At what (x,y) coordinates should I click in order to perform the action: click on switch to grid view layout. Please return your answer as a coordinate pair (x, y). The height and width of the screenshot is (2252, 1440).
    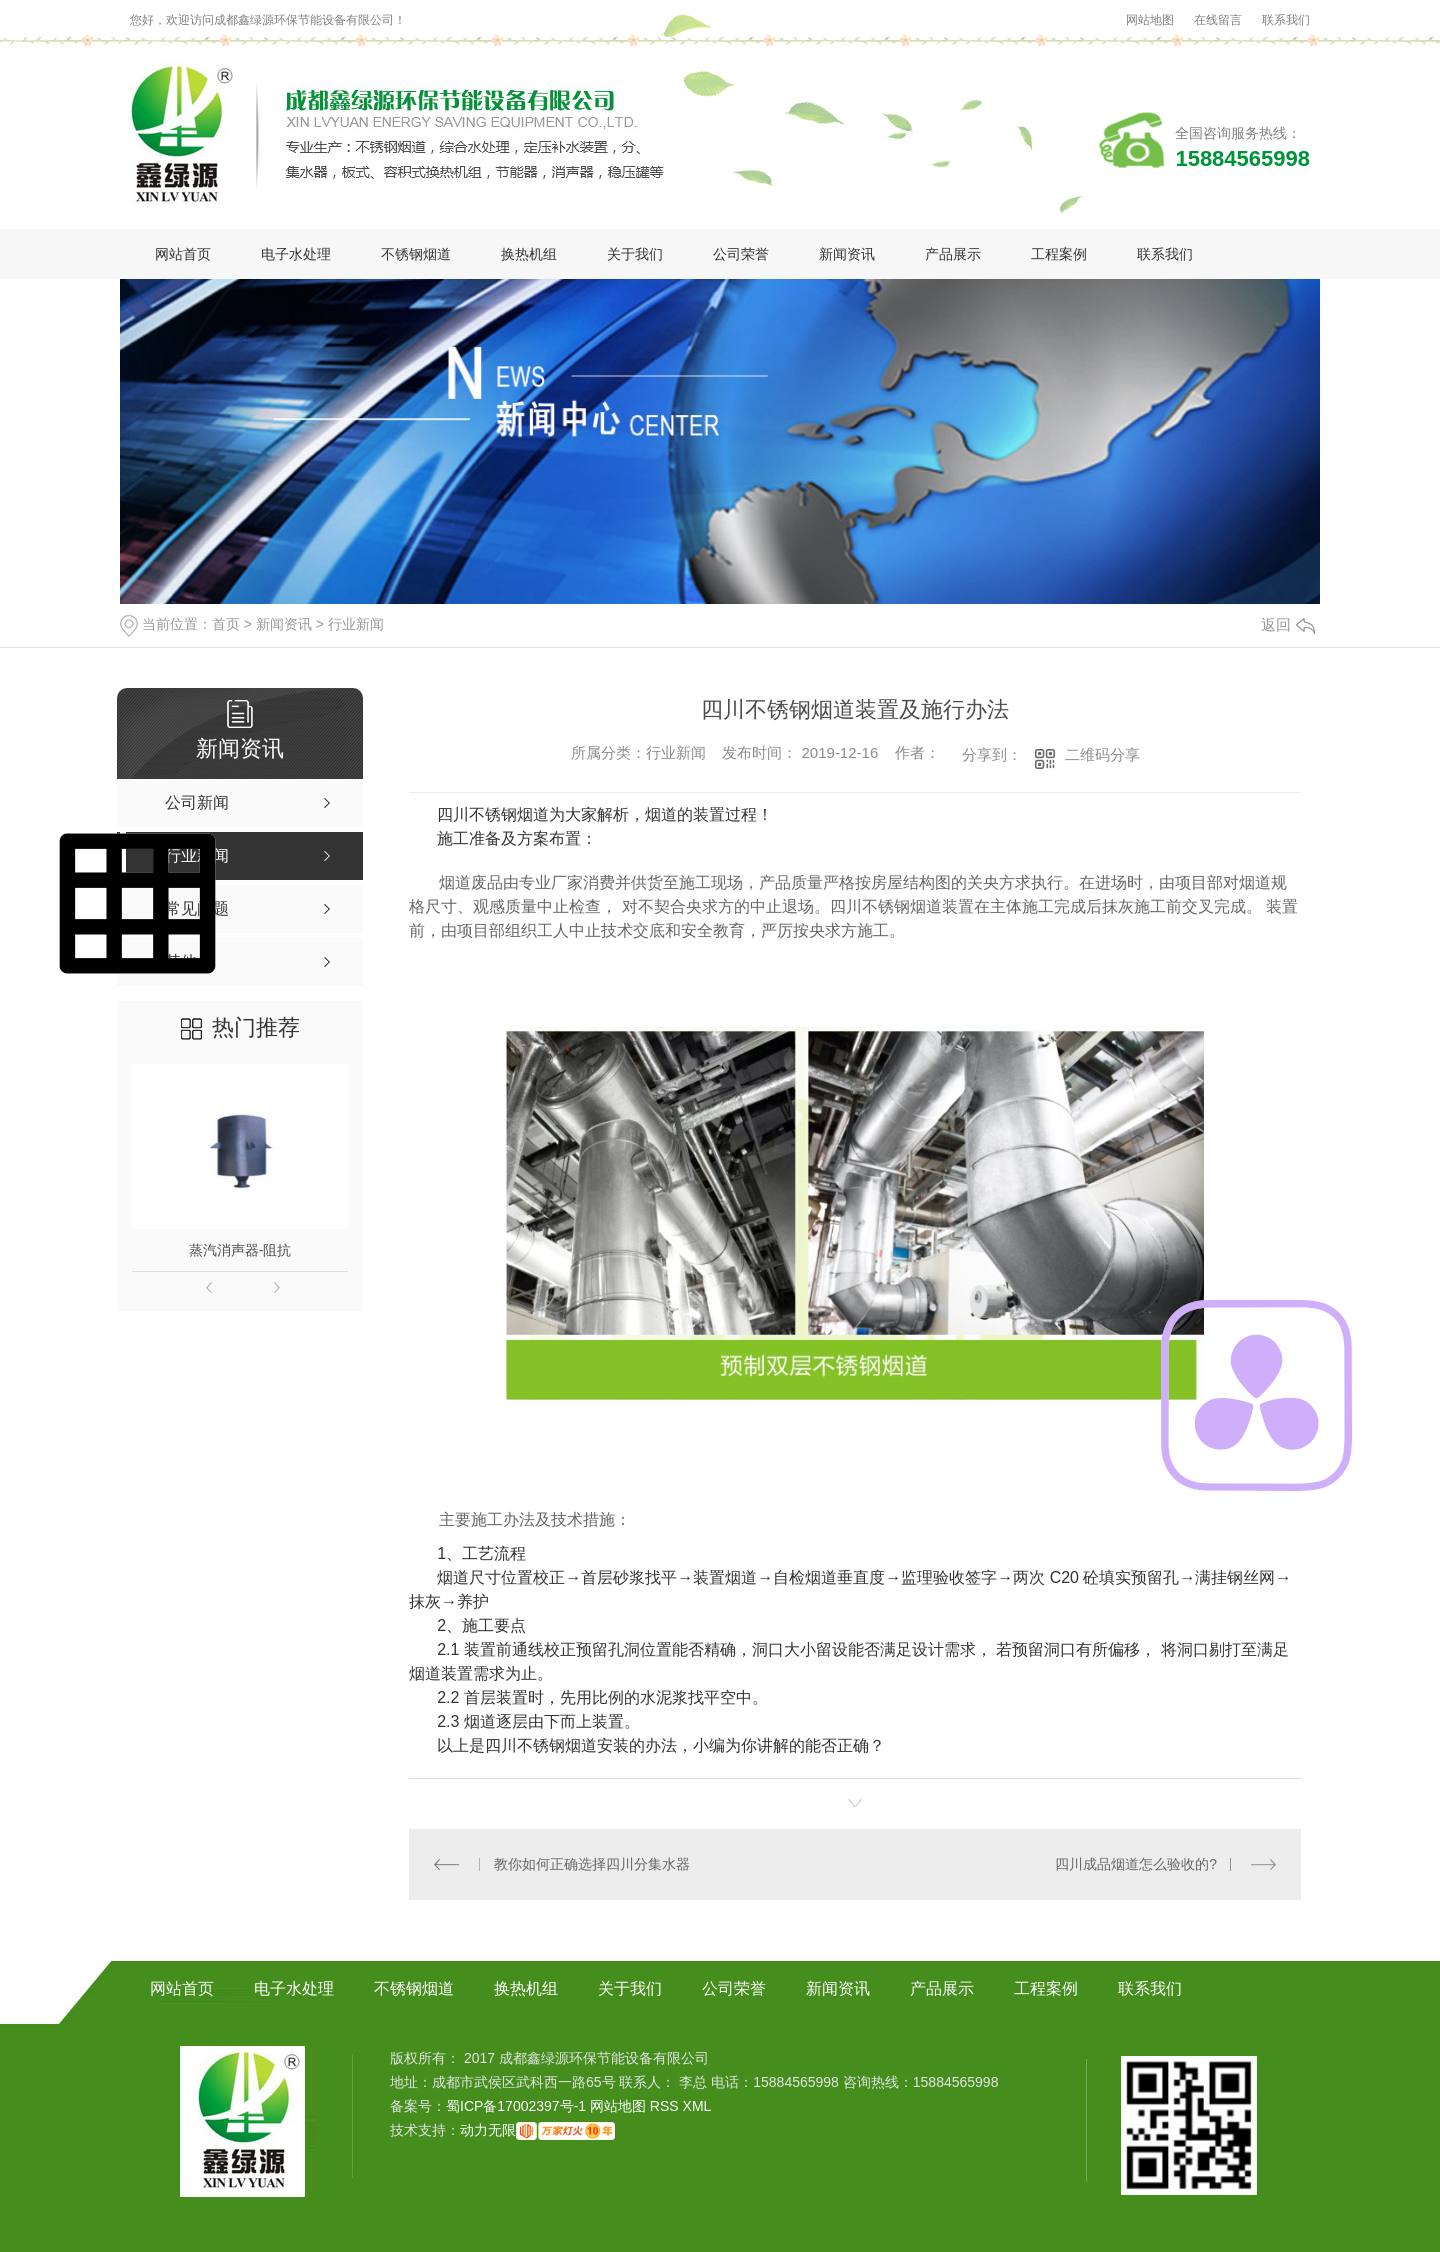
    Looking at the image, I should click on (137, 903).